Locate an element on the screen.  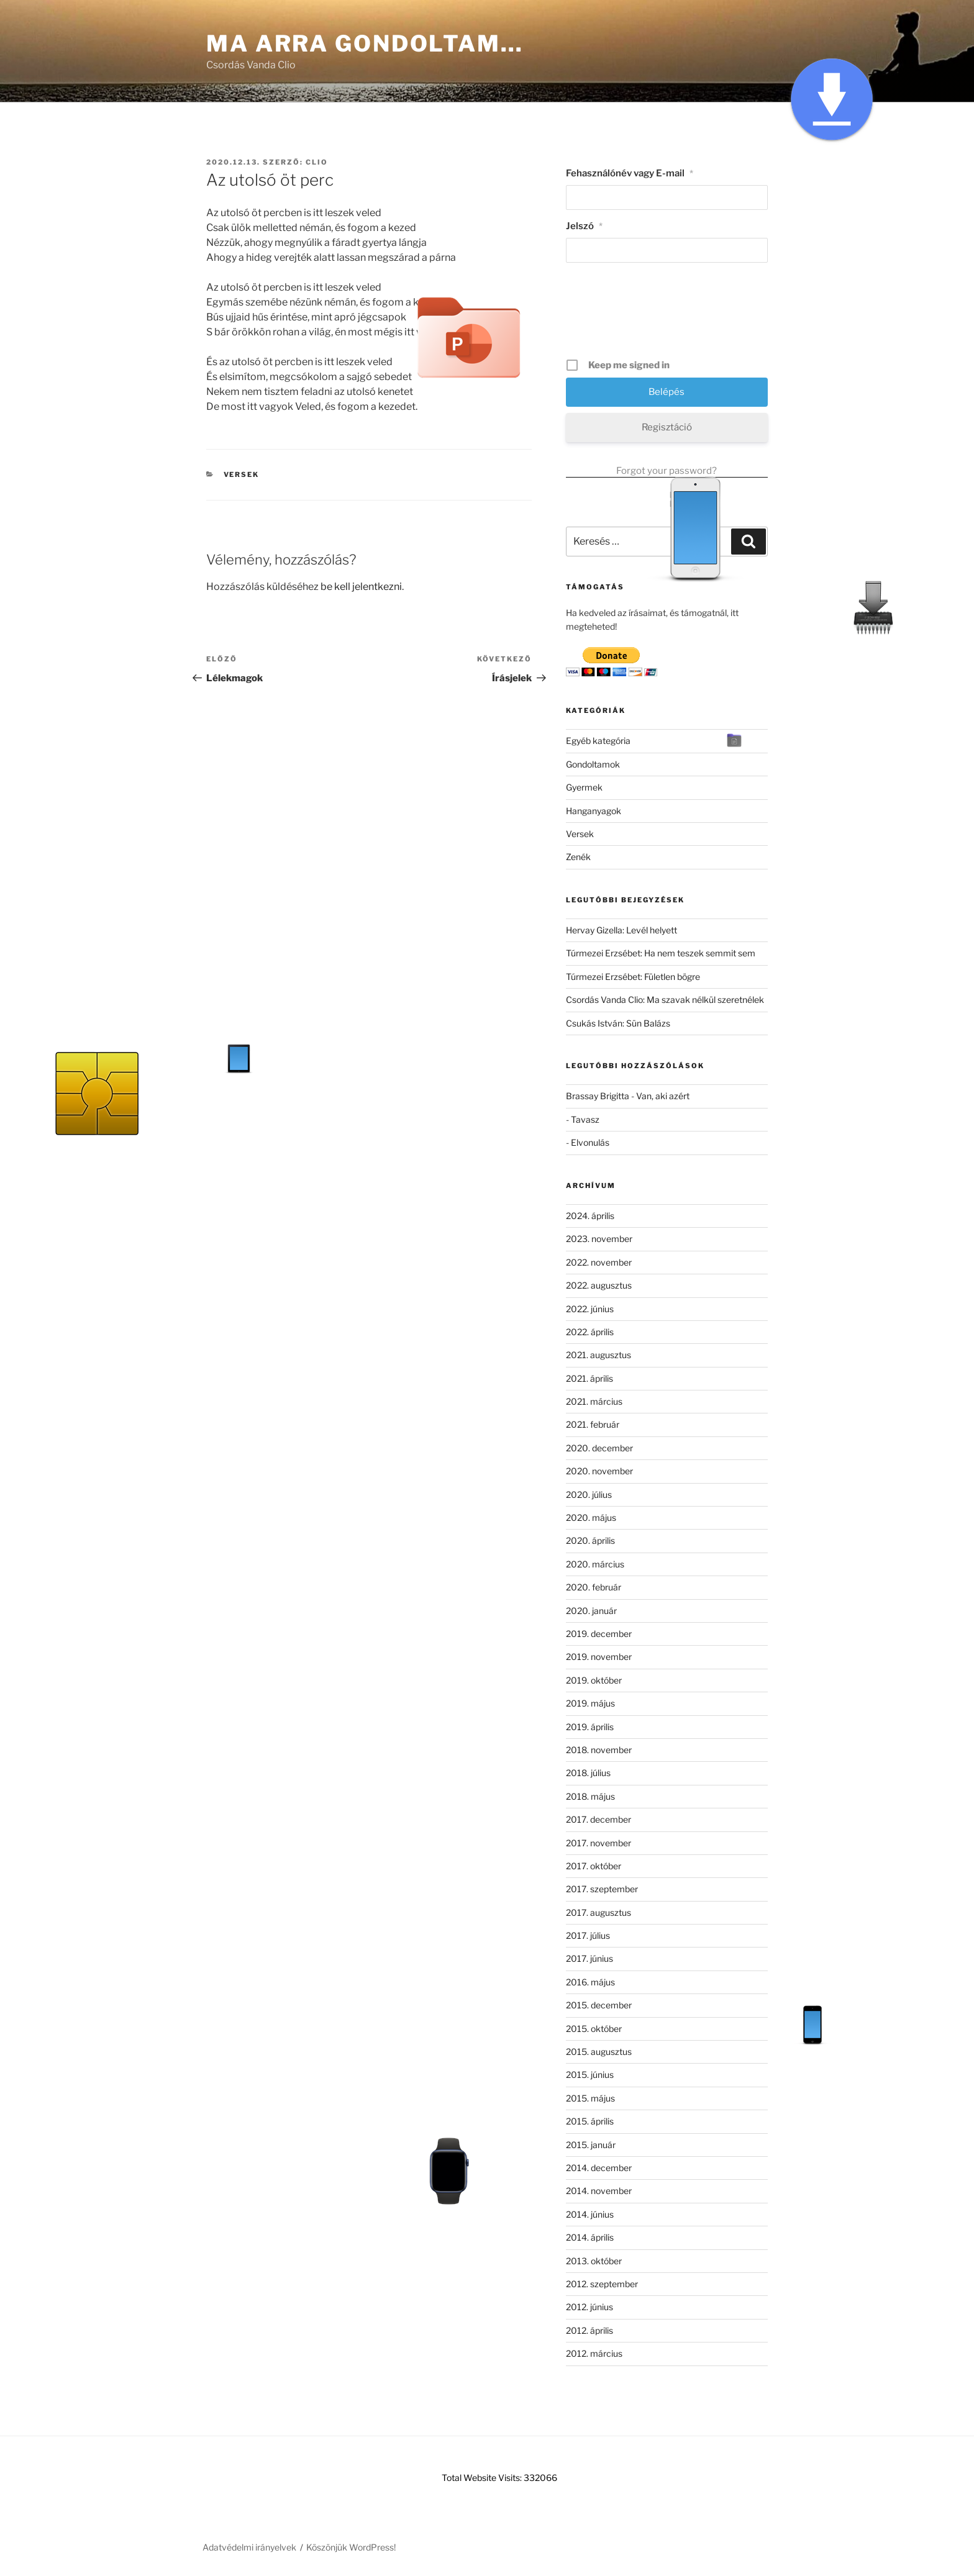
indicates a connected iPad device is located at coordinates (239, 1058).